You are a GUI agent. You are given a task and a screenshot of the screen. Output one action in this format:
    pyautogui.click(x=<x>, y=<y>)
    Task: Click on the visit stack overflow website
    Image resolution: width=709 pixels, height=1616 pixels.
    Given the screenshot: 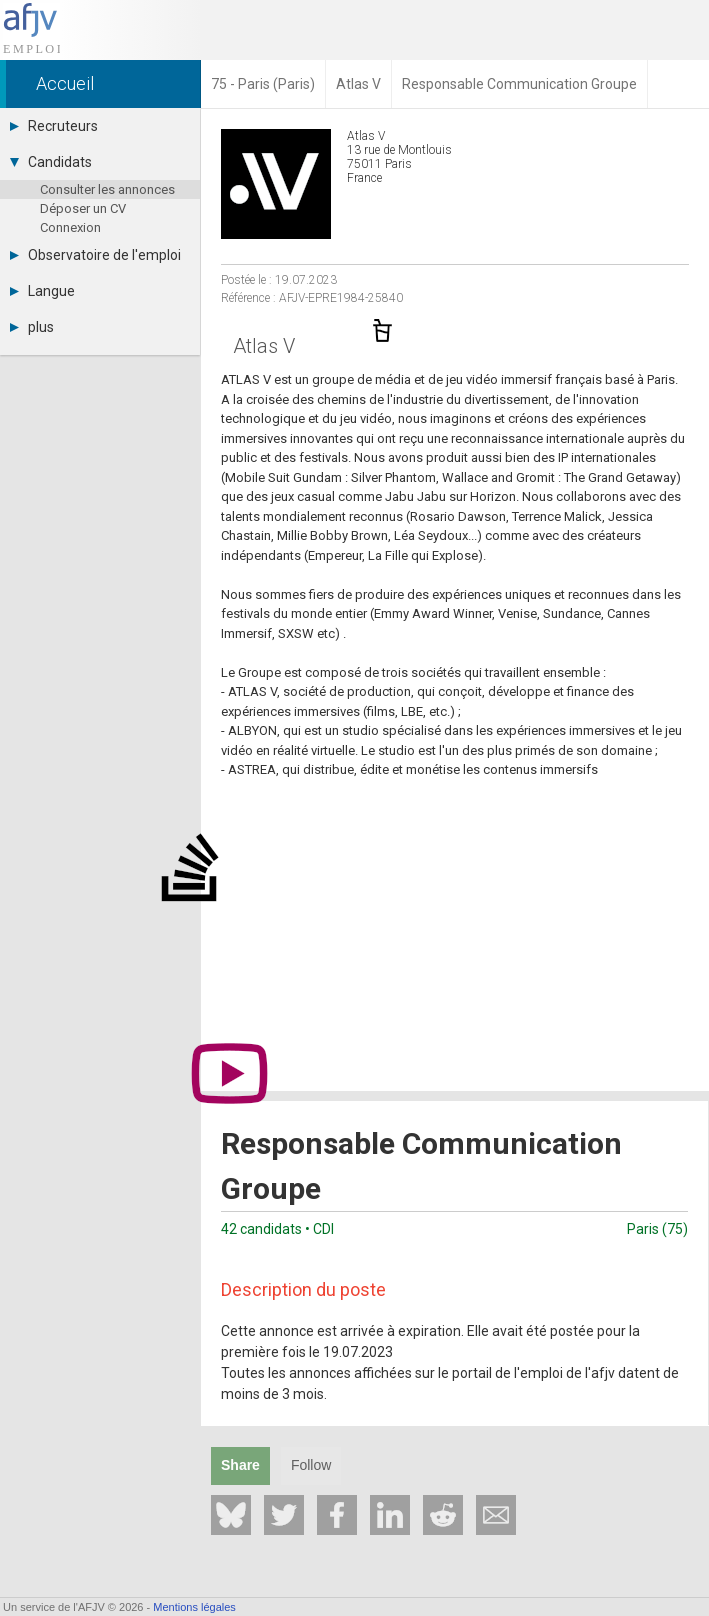 What is the action you would take?
    pyautogui.click(x=189, y=867)
    